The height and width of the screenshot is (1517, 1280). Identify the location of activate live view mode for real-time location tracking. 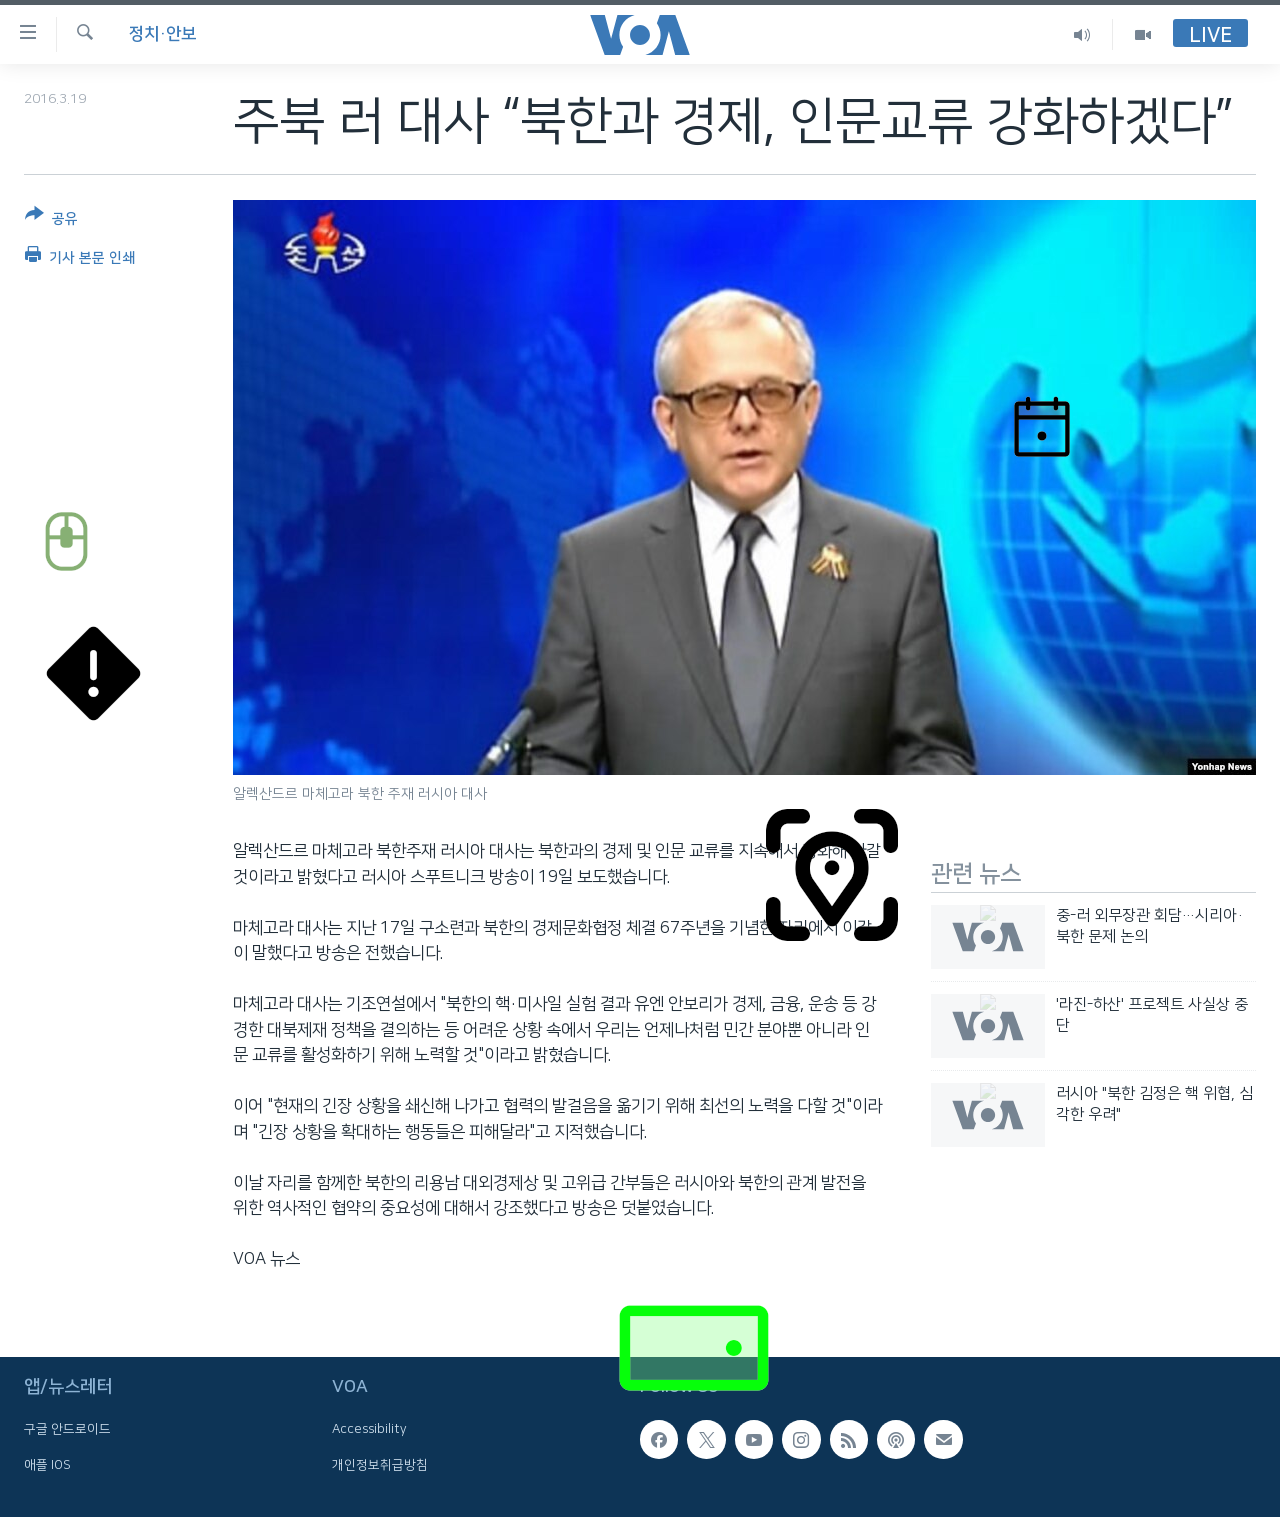
(832, 875).